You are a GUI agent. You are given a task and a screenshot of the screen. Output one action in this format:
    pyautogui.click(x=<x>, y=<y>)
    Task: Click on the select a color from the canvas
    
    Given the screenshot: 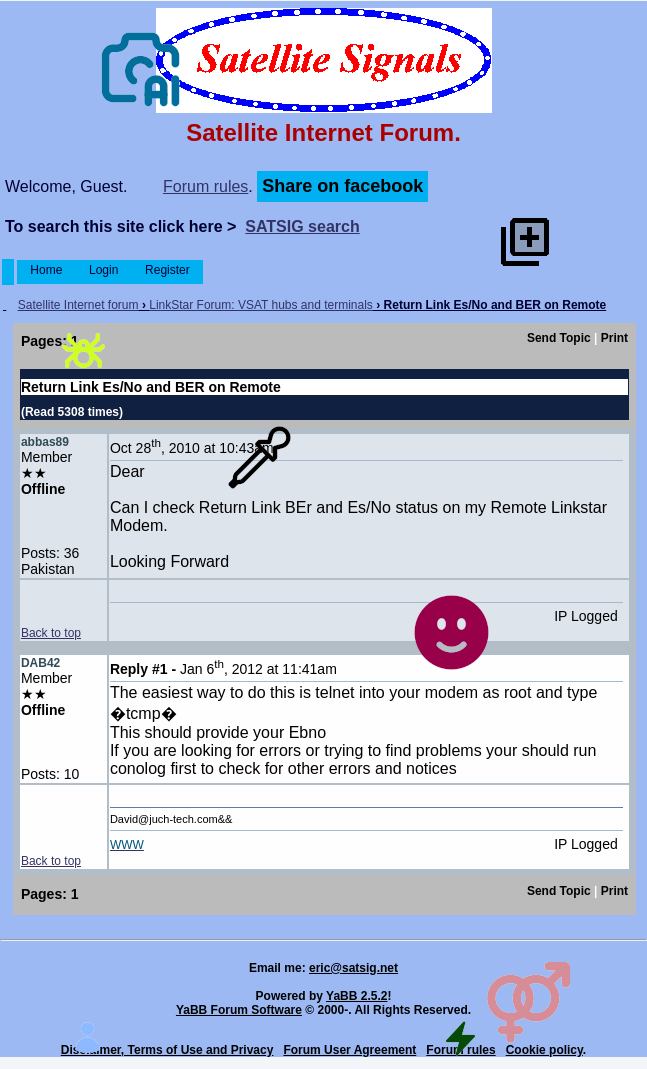 What is the action you would take?
    pyautogui.click(x=259, y=457)
    